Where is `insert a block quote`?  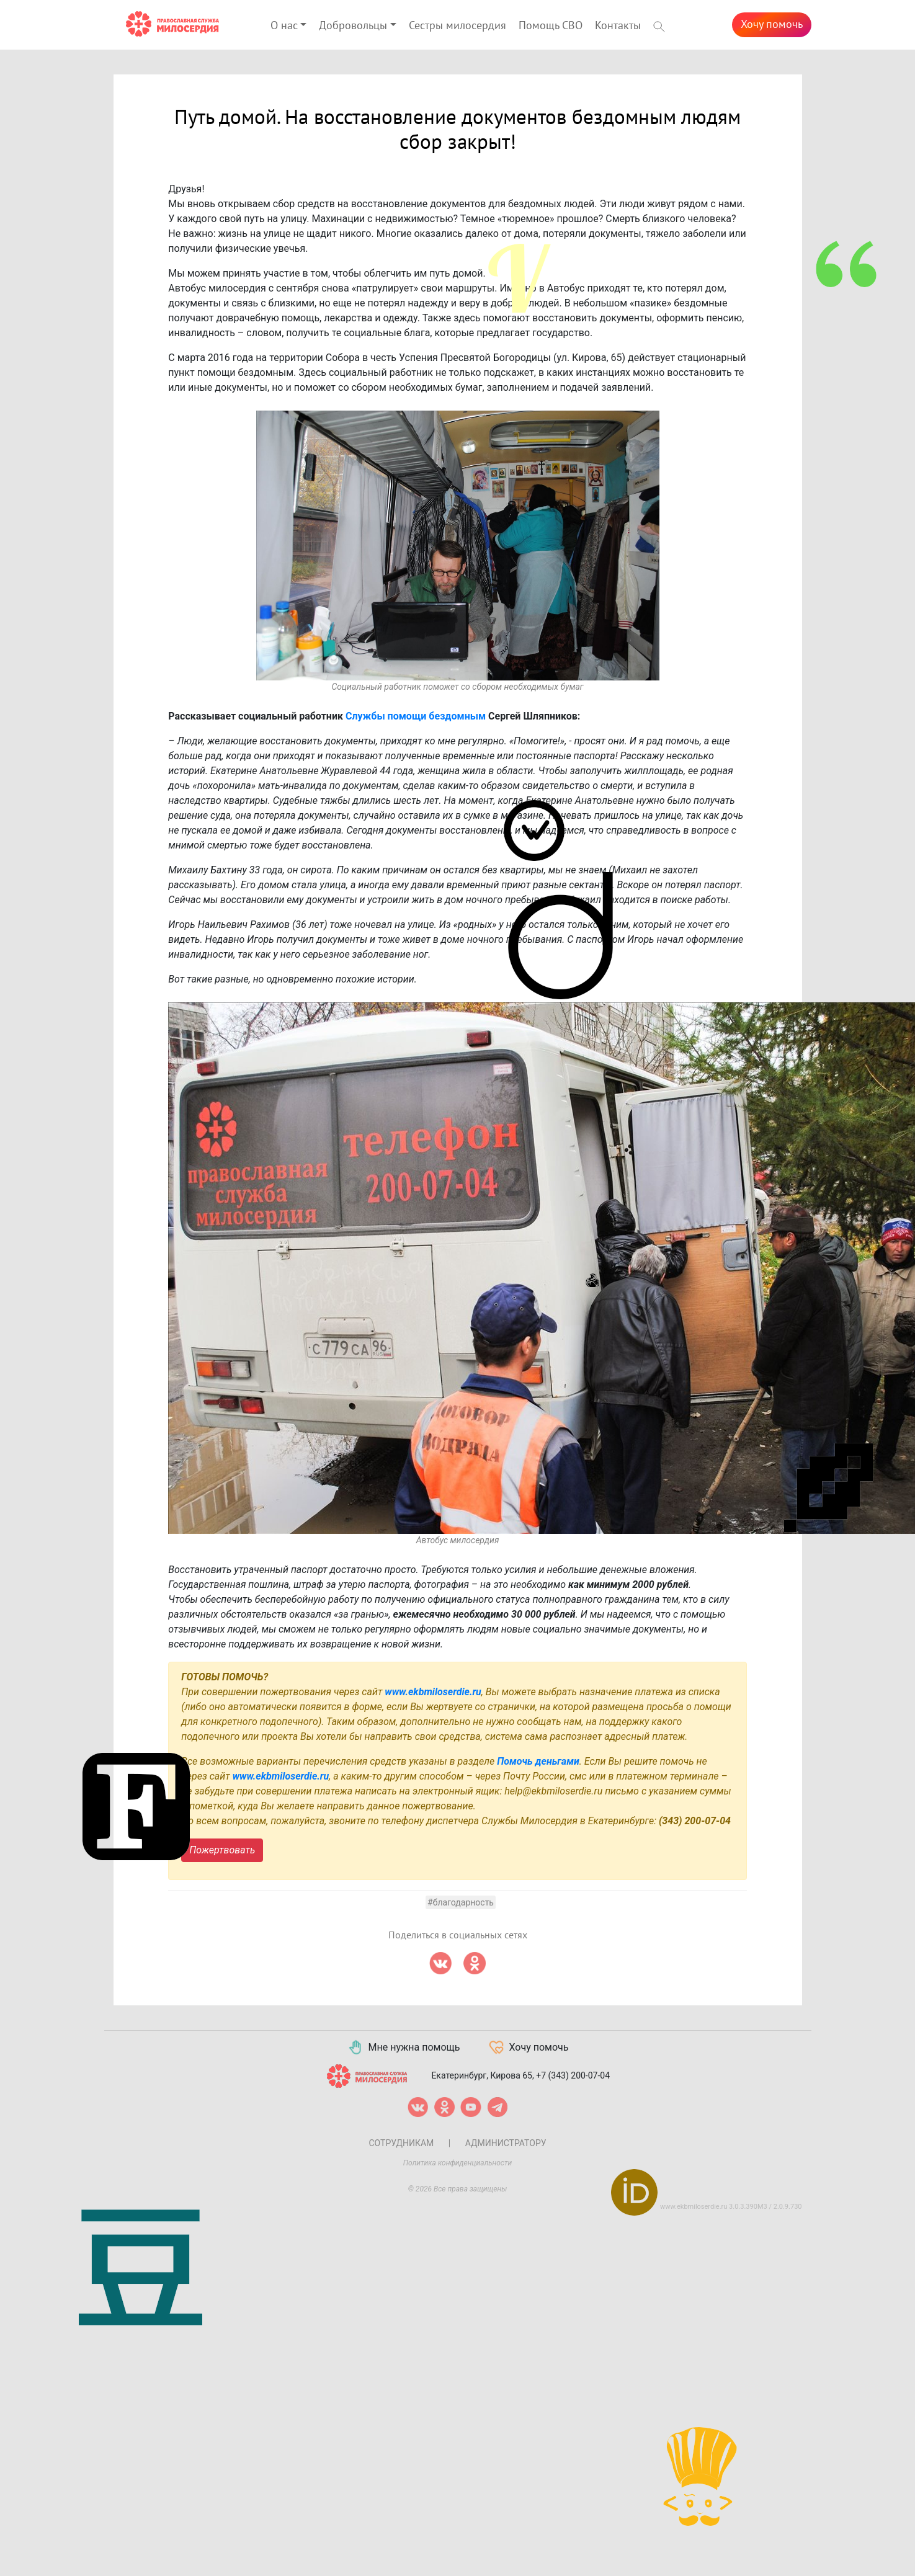 insert a block quote is located at coordinates (846, 265).